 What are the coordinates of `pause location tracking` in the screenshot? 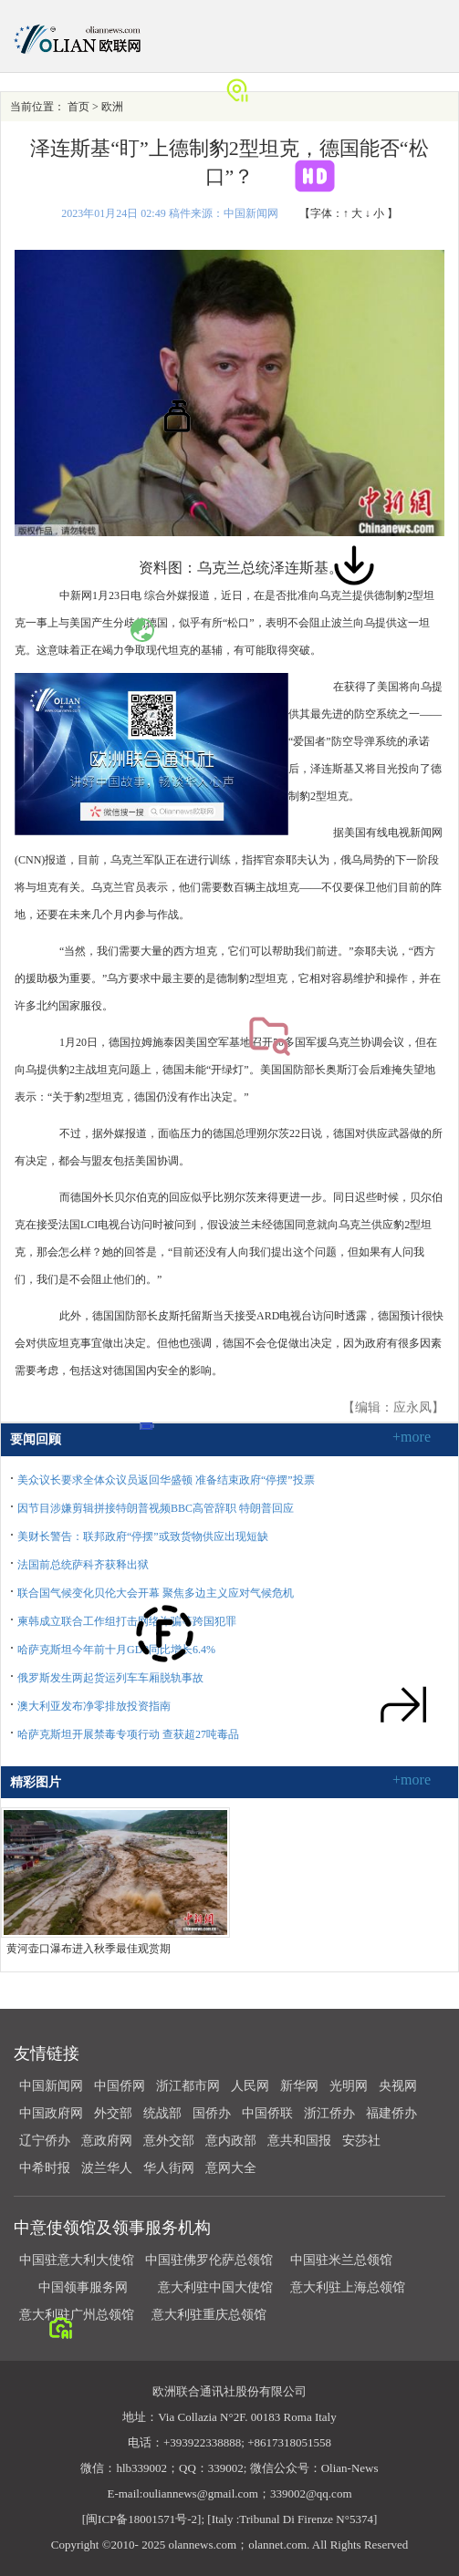 It's located at (236, 89).